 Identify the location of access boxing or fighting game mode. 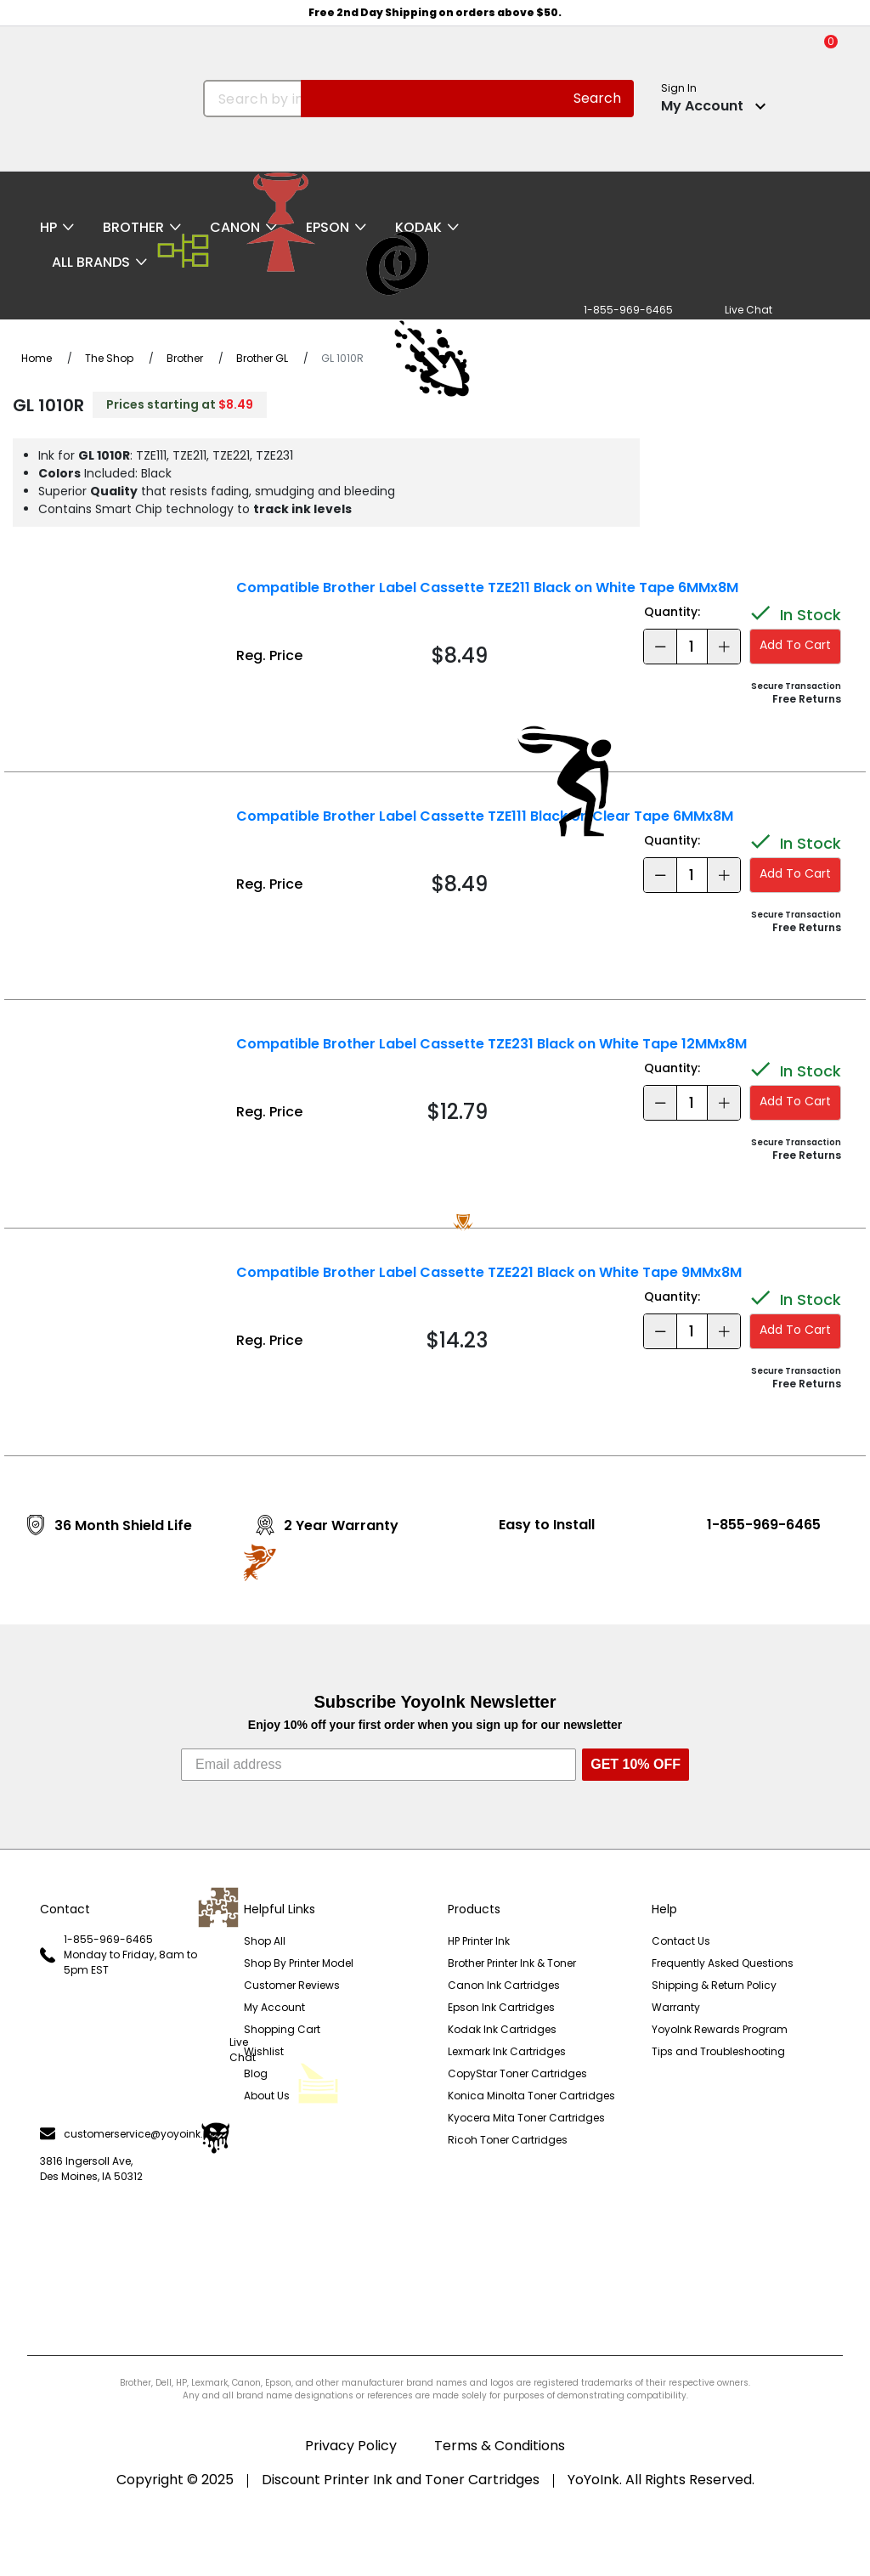
(318, 2083).